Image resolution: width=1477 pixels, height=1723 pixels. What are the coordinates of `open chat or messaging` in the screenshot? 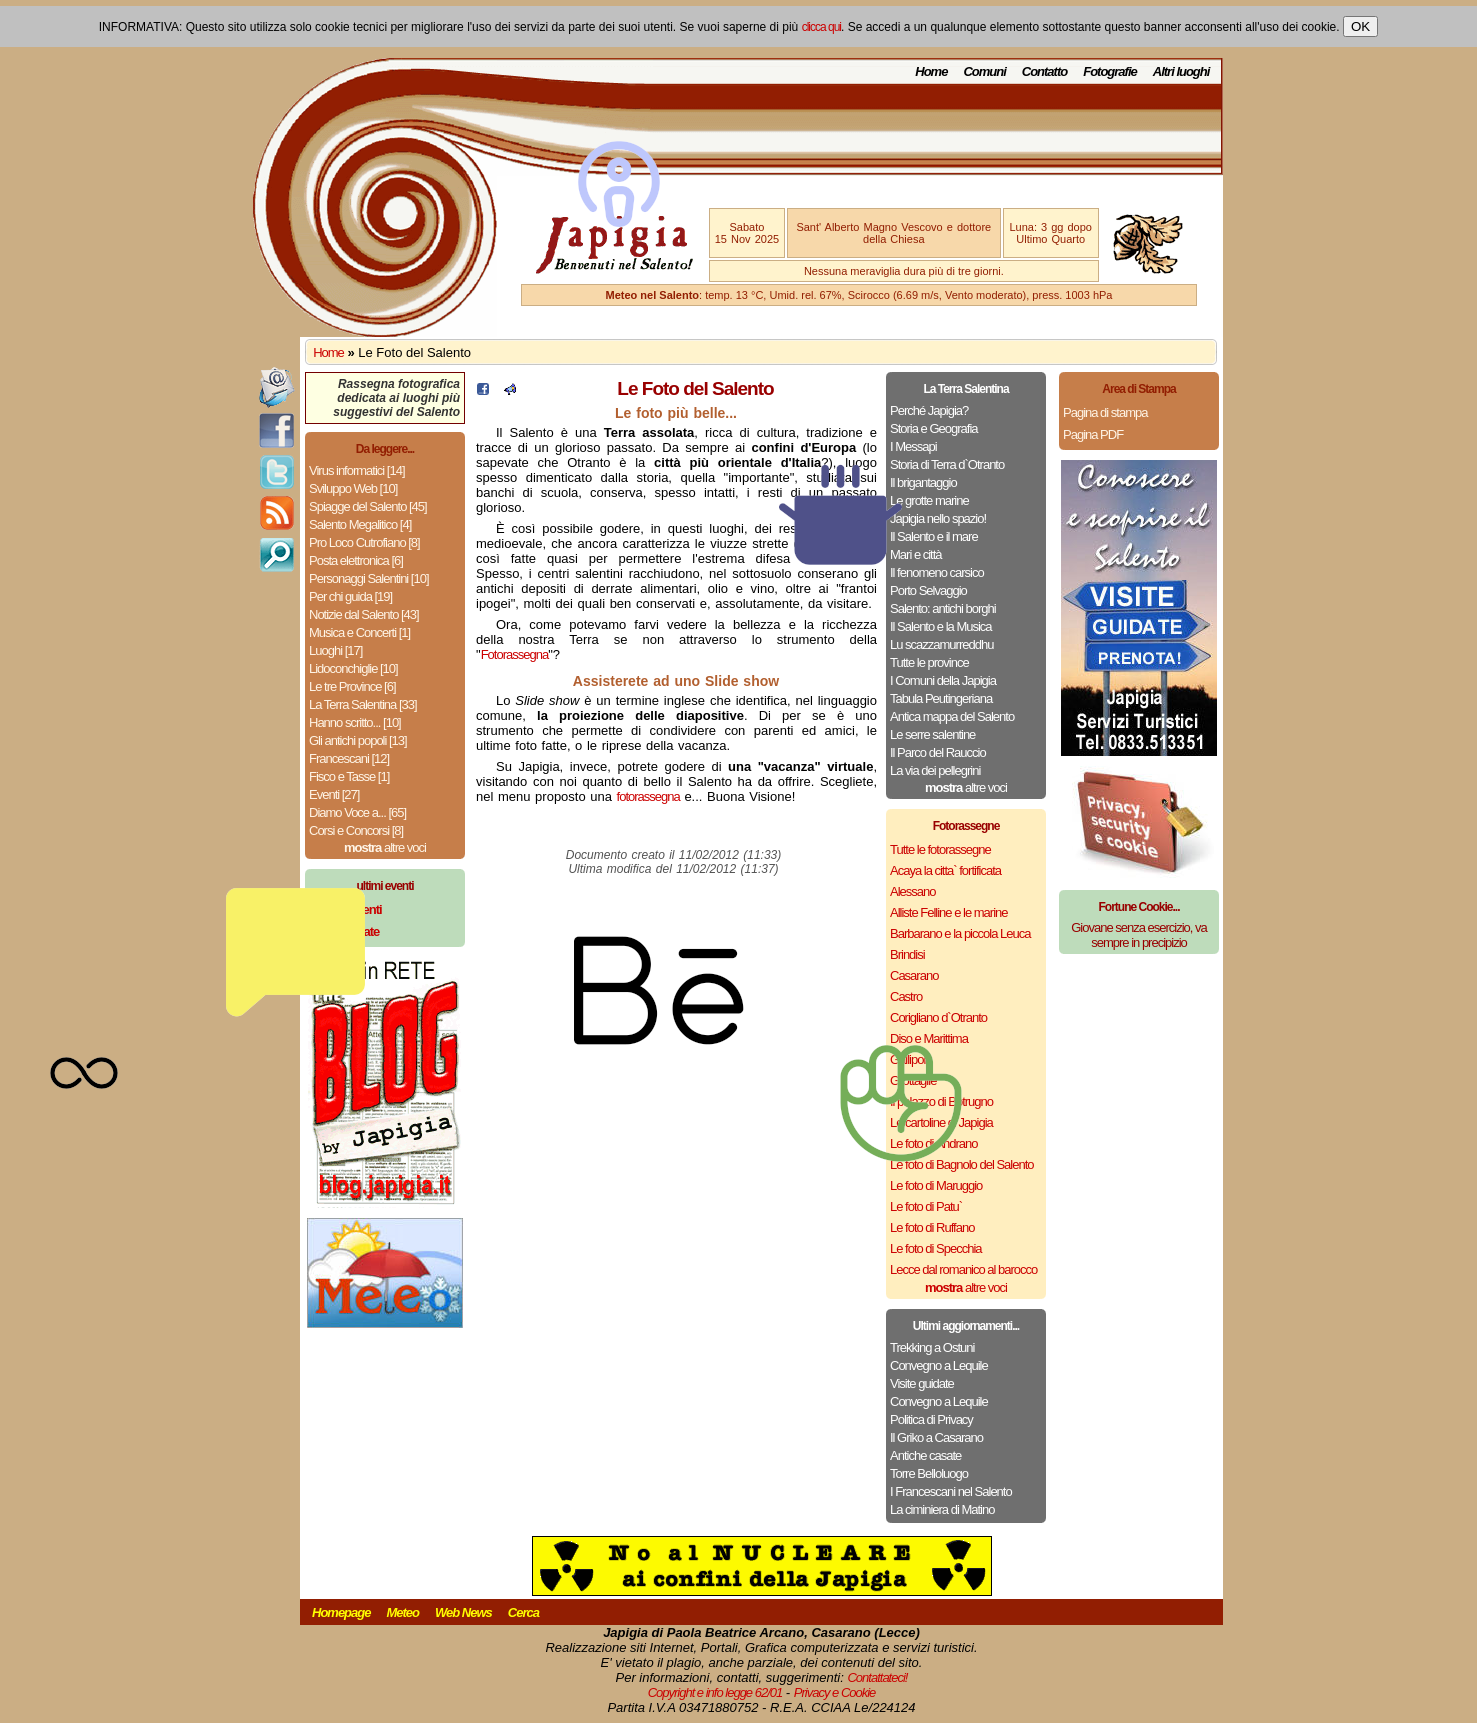 It's located at (295, 941).